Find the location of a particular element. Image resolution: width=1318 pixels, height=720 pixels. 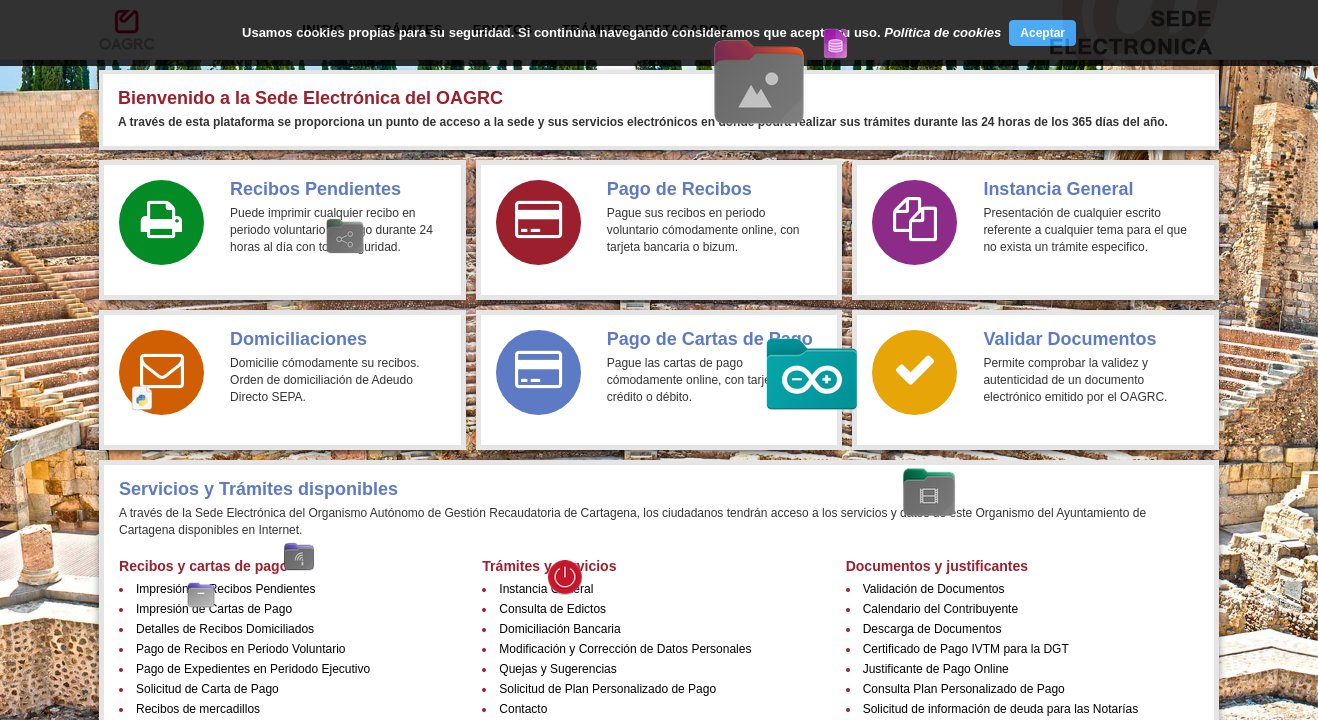

open libreoffice base database application is located at coordinates (835, 43).